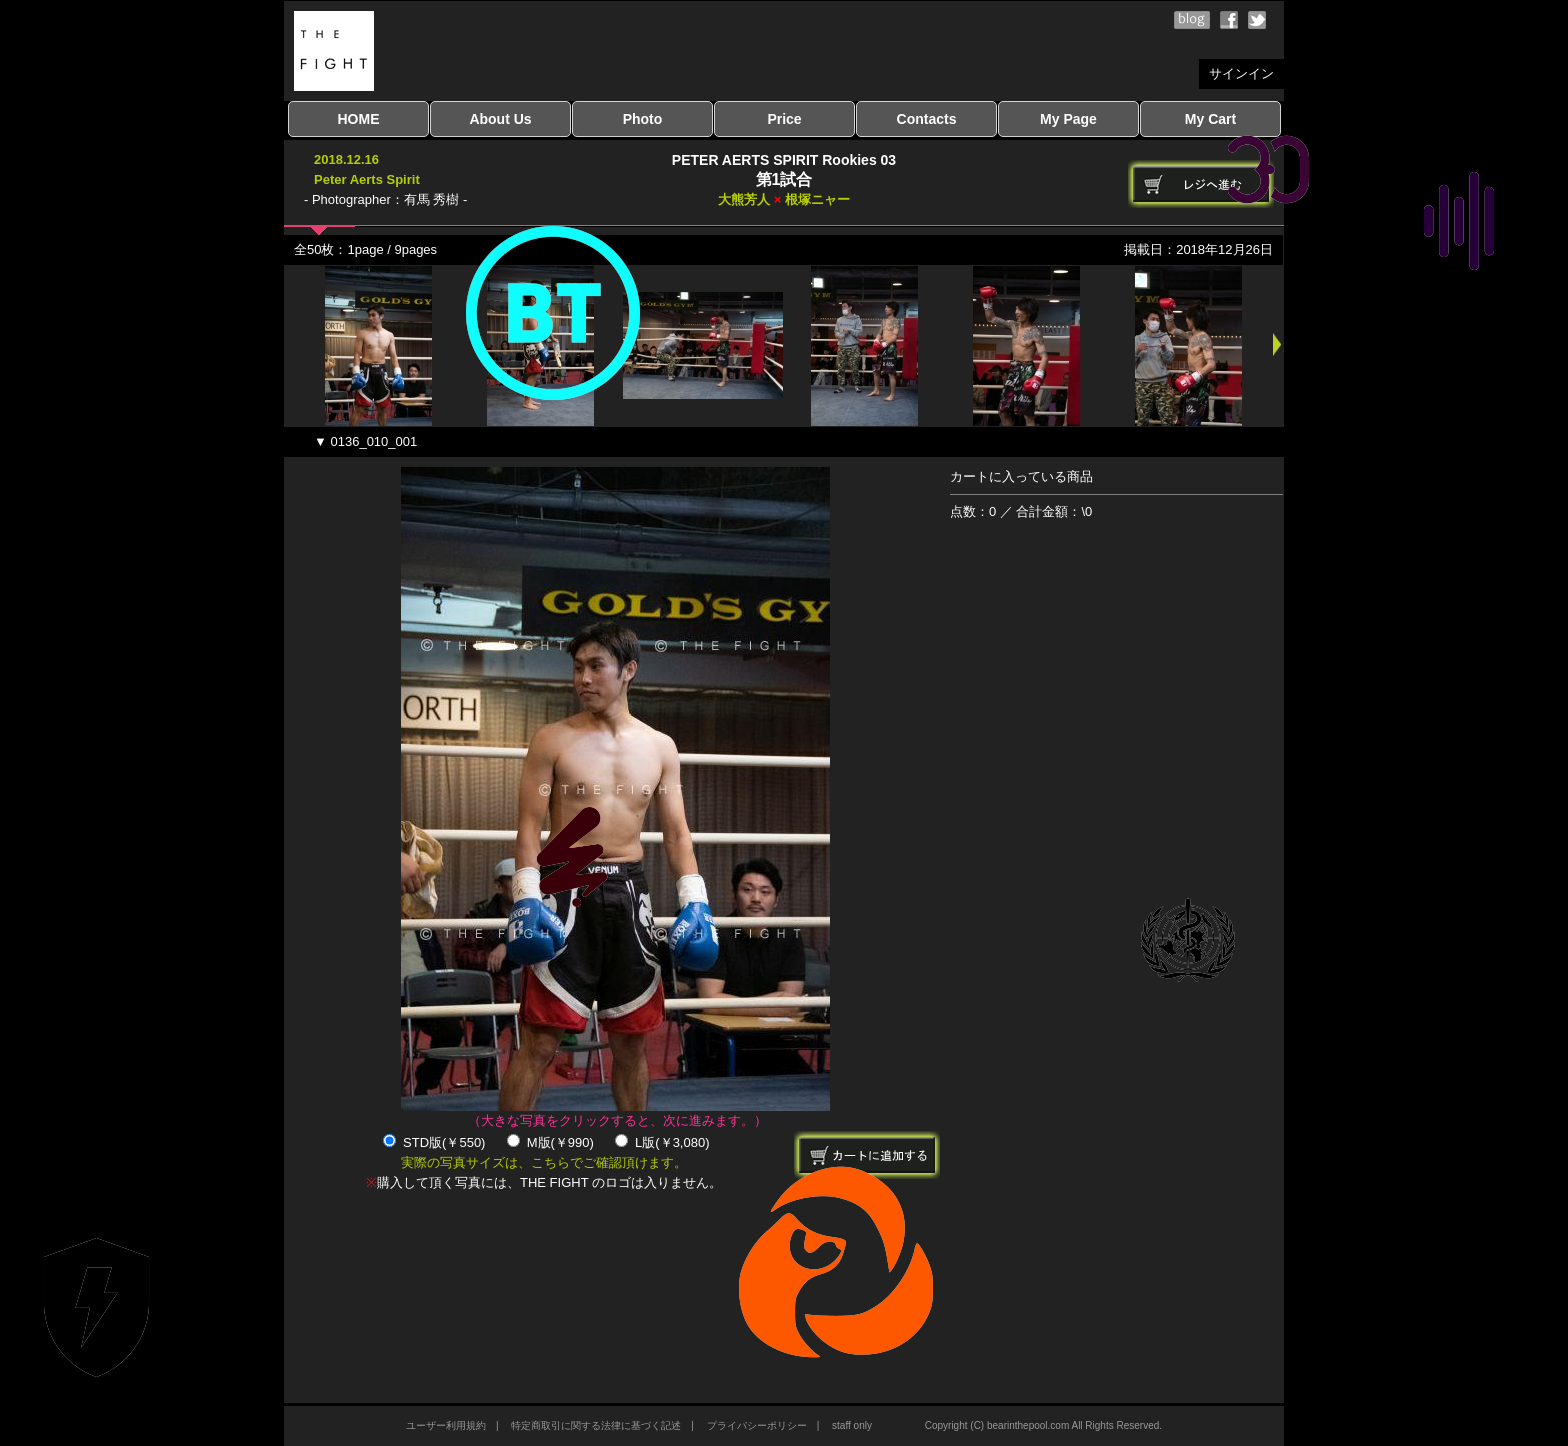 Image resolution: width=1568 pixels, height=1446 pixels. I want to click on FerretDB brand logo, so click(836, 1262).